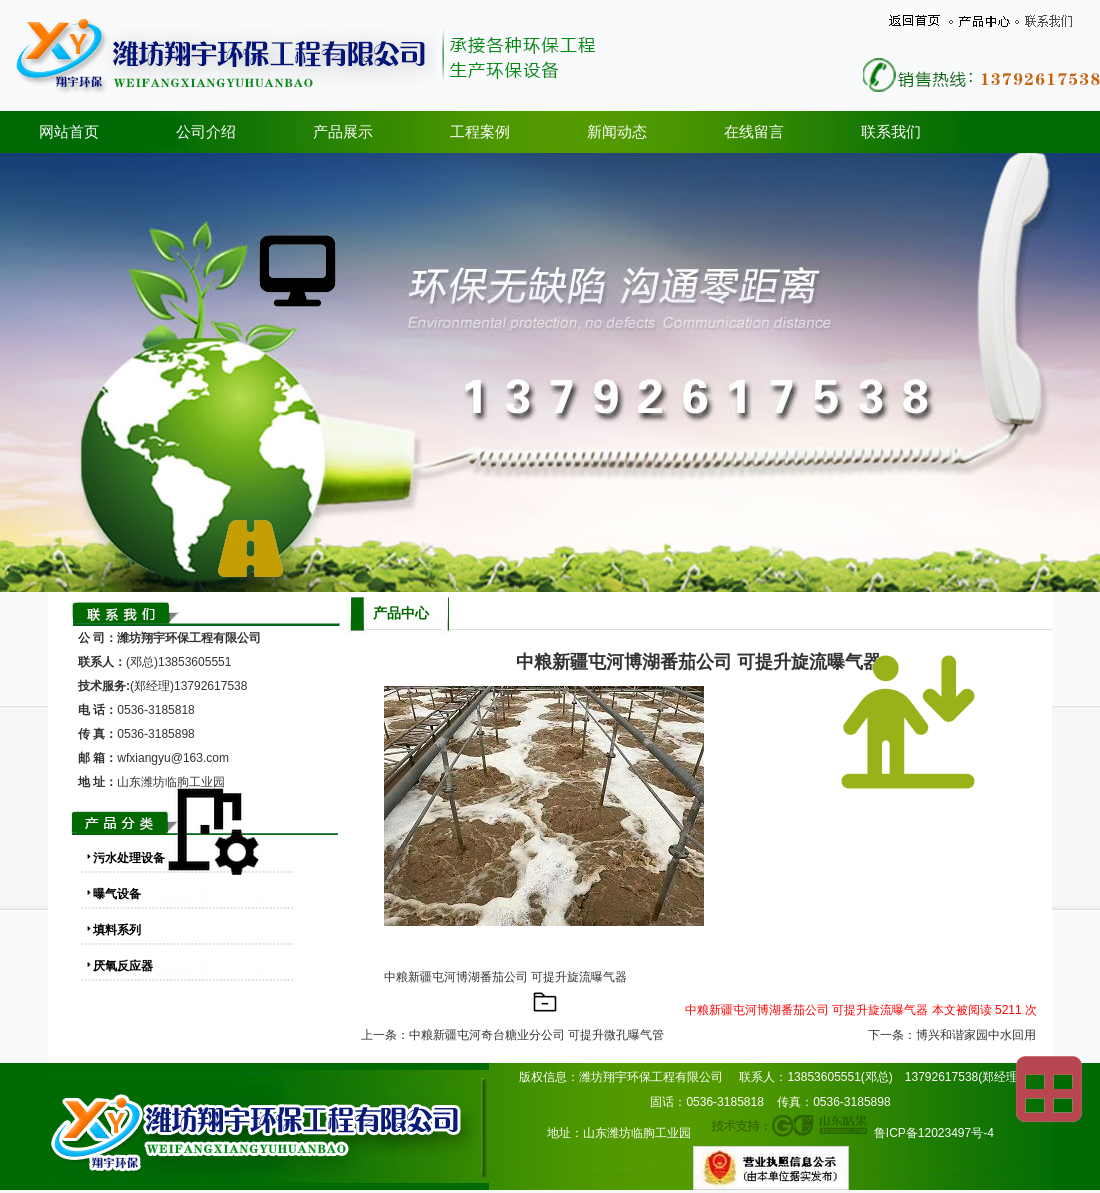  Describe the element at coordinates (908, 722) in the screenshot. I see `download user profile` at that location.